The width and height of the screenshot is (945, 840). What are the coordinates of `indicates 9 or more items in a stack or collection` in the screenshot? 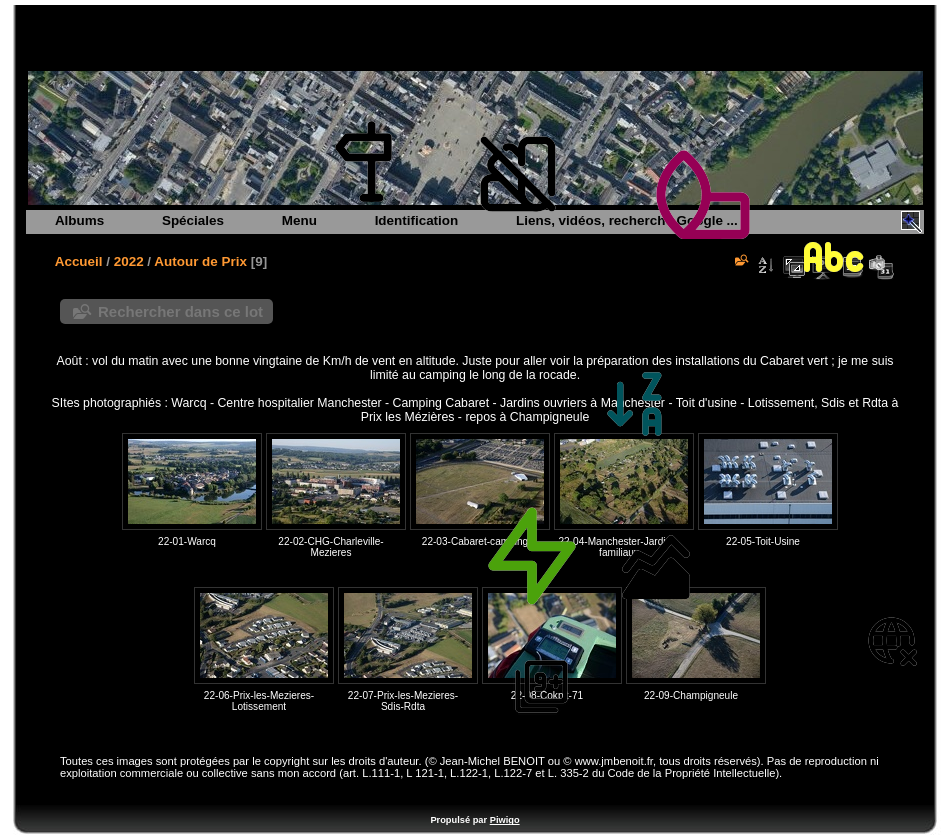 It's located at (541, 686).